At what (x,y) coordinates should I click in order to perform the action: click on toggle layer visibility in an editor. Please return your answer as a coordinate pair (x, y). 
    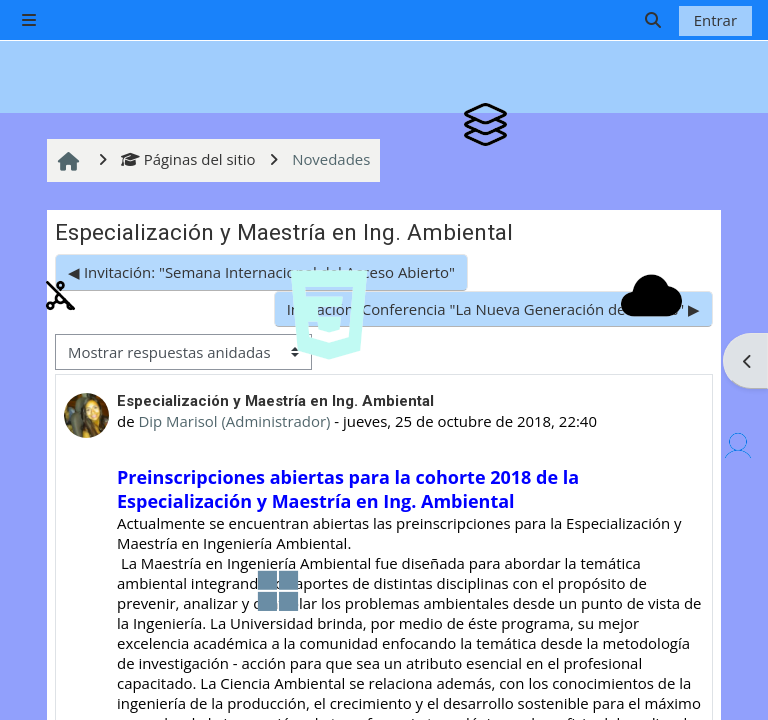
    Looking at the image, I should click on (485, 124).